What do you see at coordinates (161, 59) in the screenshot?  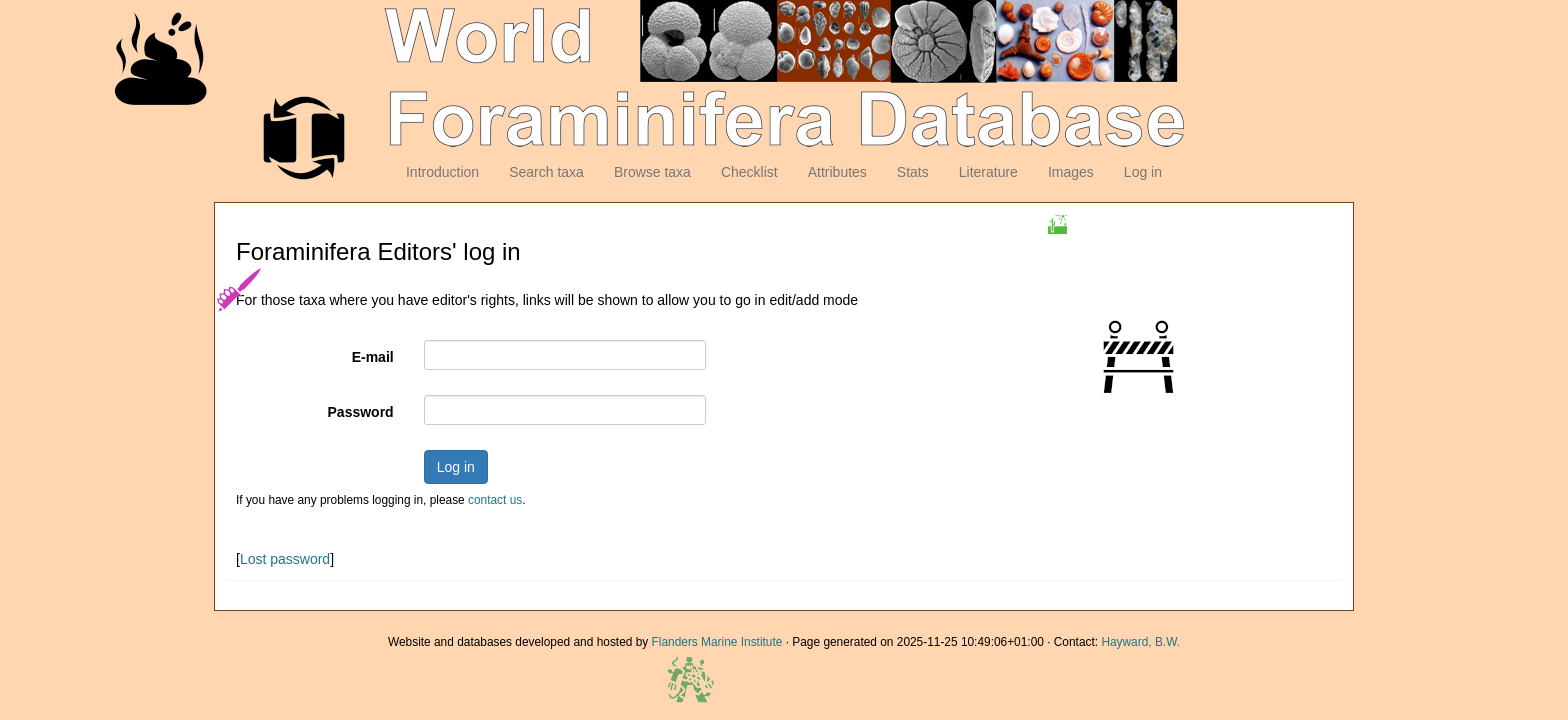 I see `indicates a bad or low-quality item in a game` at bounding box center [161, 59].